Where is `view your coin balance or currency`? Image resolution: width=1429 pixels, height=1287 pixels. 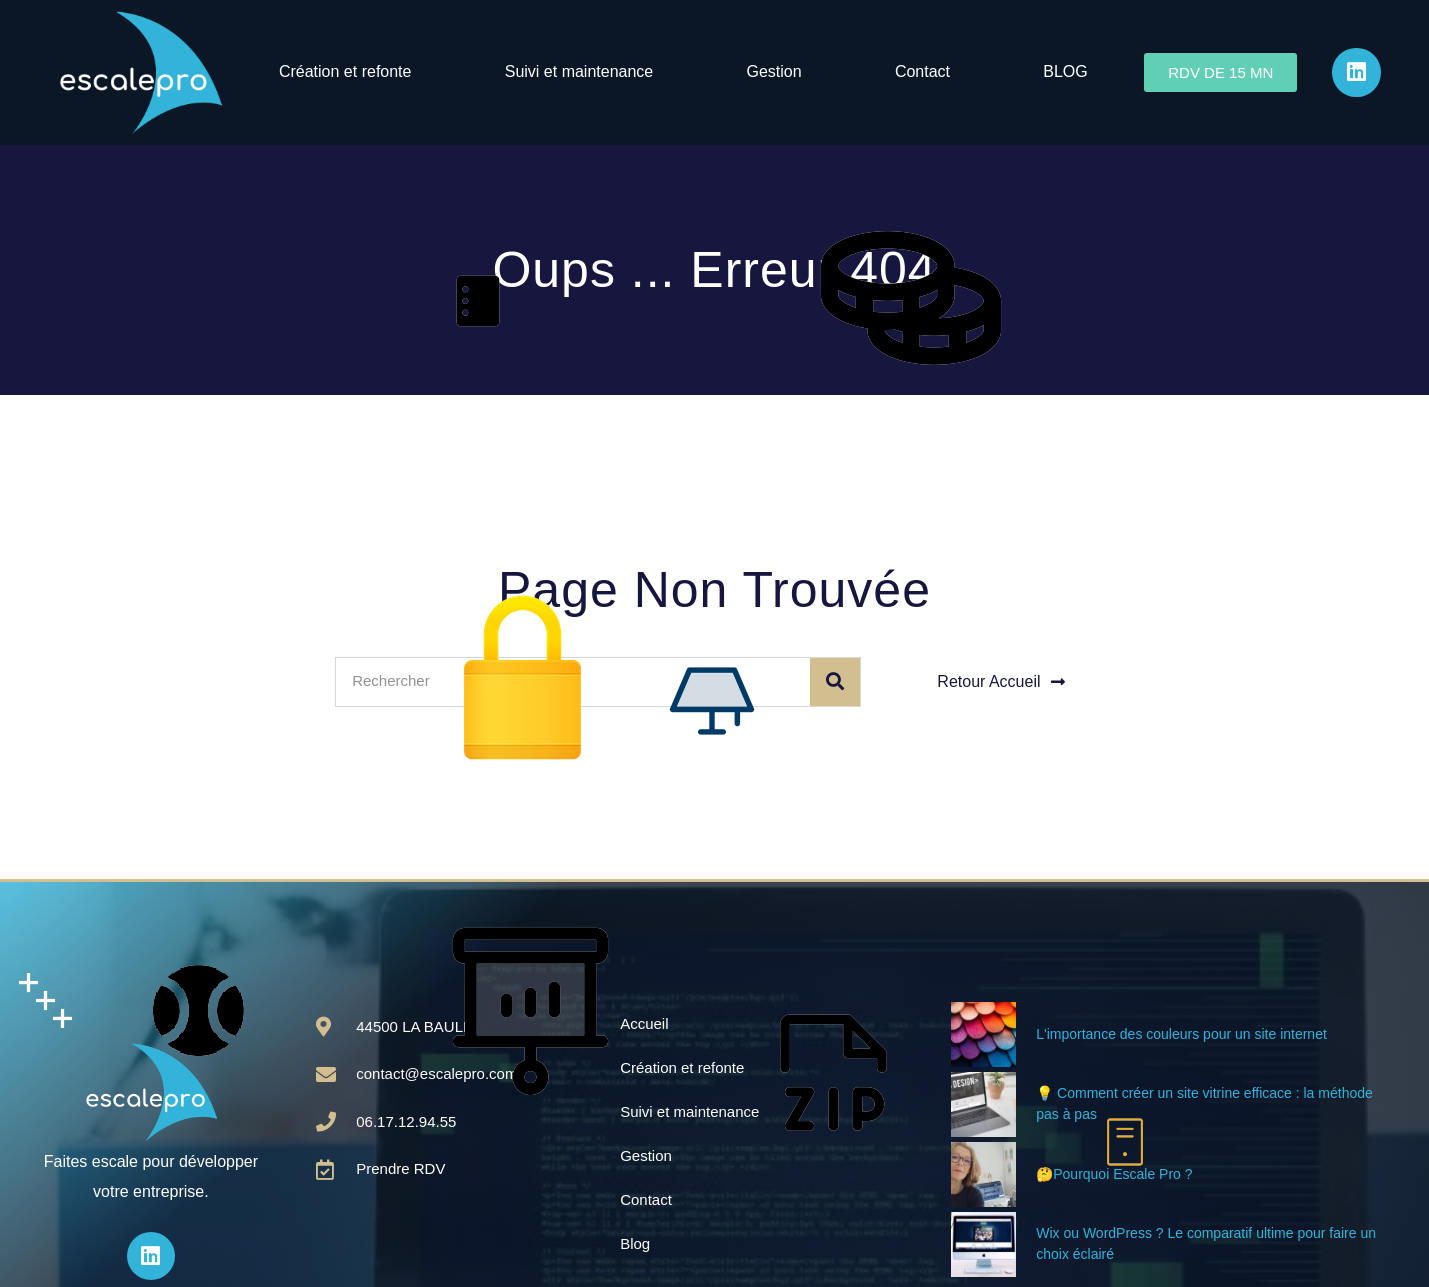 view your coin balance or currency is located at coordinates (911, 298).